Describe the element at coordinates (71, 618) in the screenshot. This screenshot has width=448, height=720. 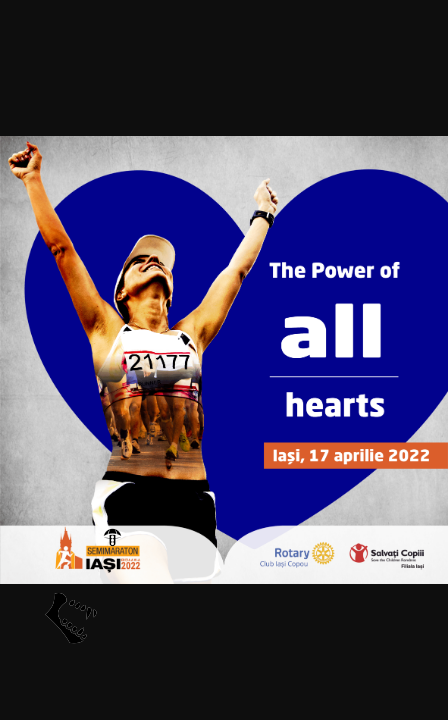
I see `jawbone item in a game inventory` at that location.